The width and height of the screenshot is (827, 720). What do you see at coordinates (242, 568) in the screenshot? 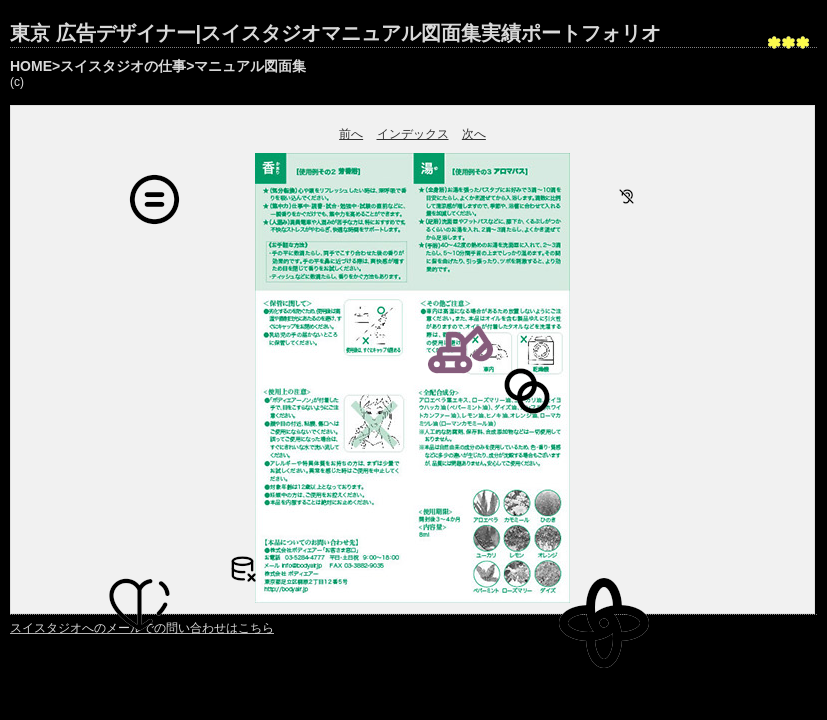
I see `delete or remove a database` at bounding box center [242, 568].